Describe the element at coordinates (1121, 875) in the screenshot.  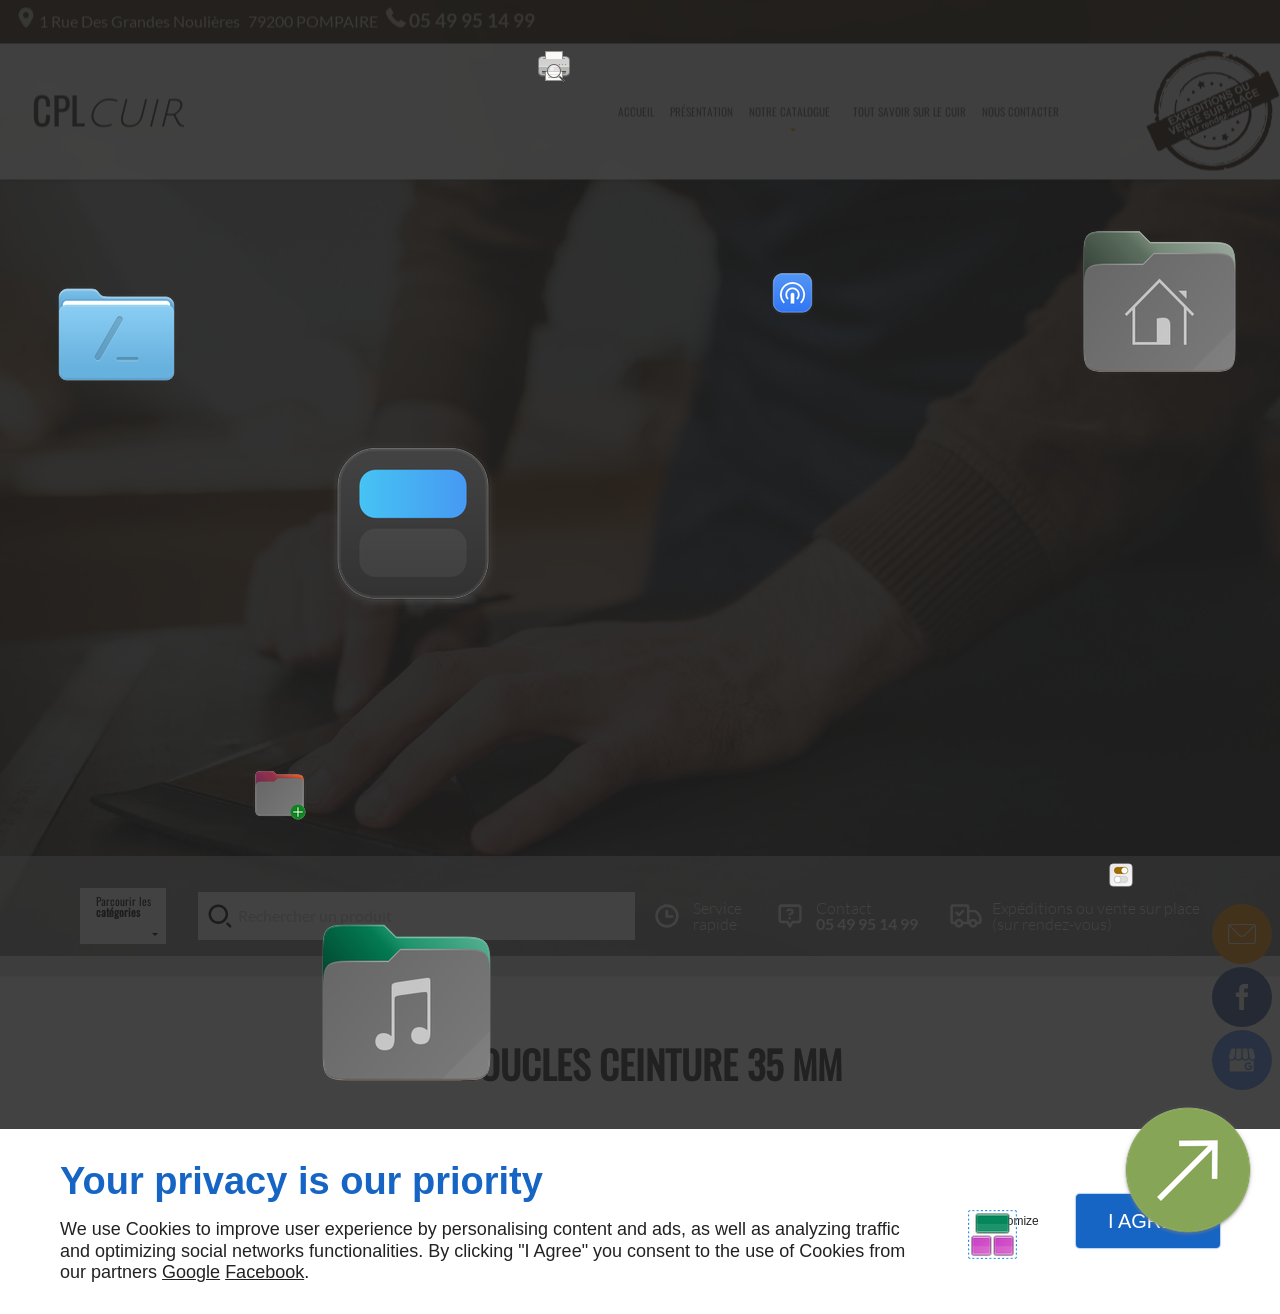
I see `open desktop preferences or settings` at that location.